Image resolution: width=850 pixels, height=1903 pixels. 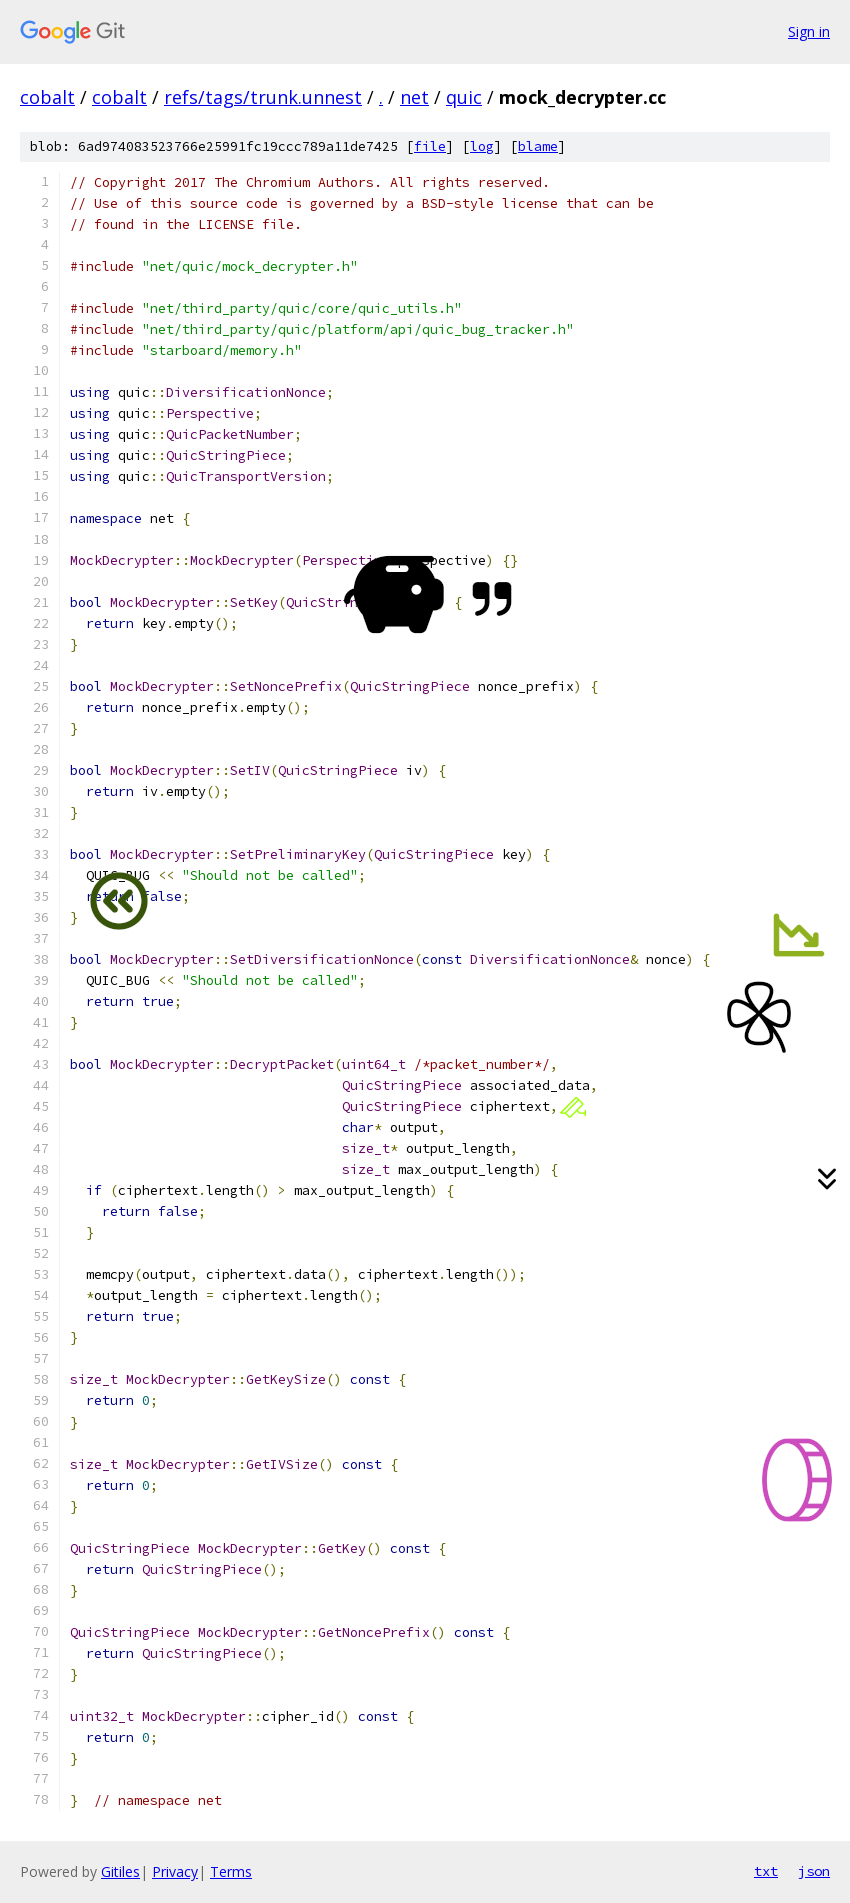 What do you see at coordinates (797, 1480) in the screenshot?
I see `view account balance or credits` at bounding box center [797, 1480].